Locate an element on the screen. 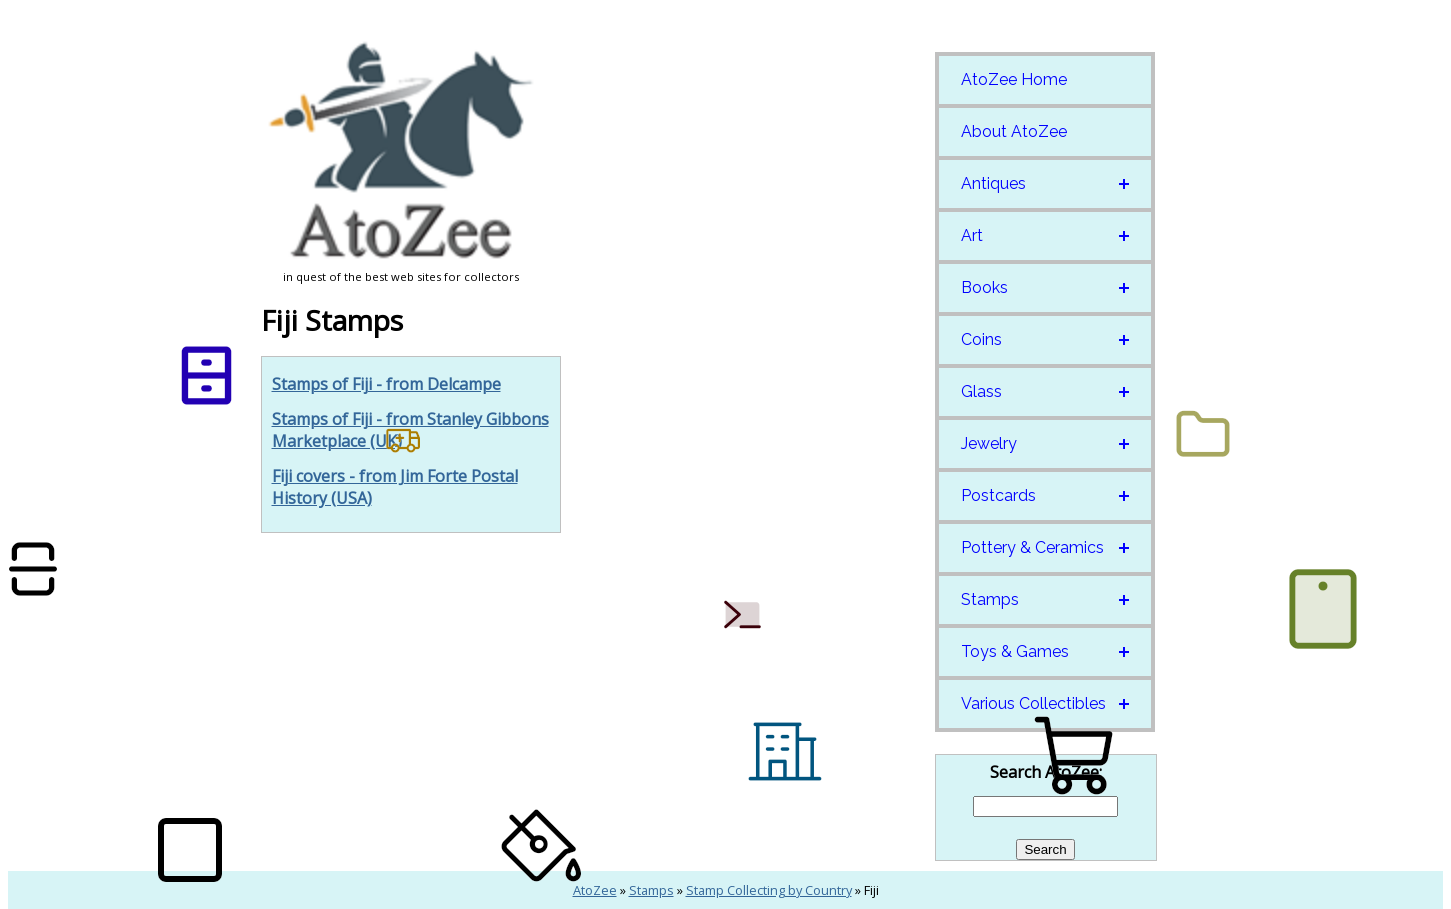 The width and height of the screenshot is (1451, 909). select or deselect an item is located at coordinates (190, 850).